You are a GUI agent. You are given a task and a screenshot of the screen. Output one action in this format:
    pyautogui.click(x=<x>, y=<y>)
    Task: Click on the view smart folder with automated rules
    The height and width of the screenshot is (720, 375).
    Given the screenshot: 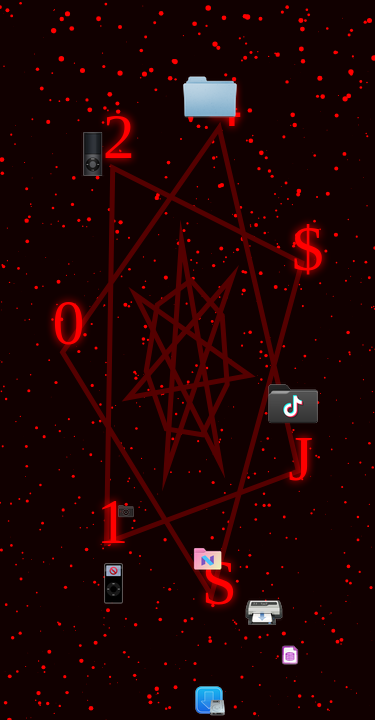 What is the action you would take?
    pyautogui.click(x=126, y=511)
    